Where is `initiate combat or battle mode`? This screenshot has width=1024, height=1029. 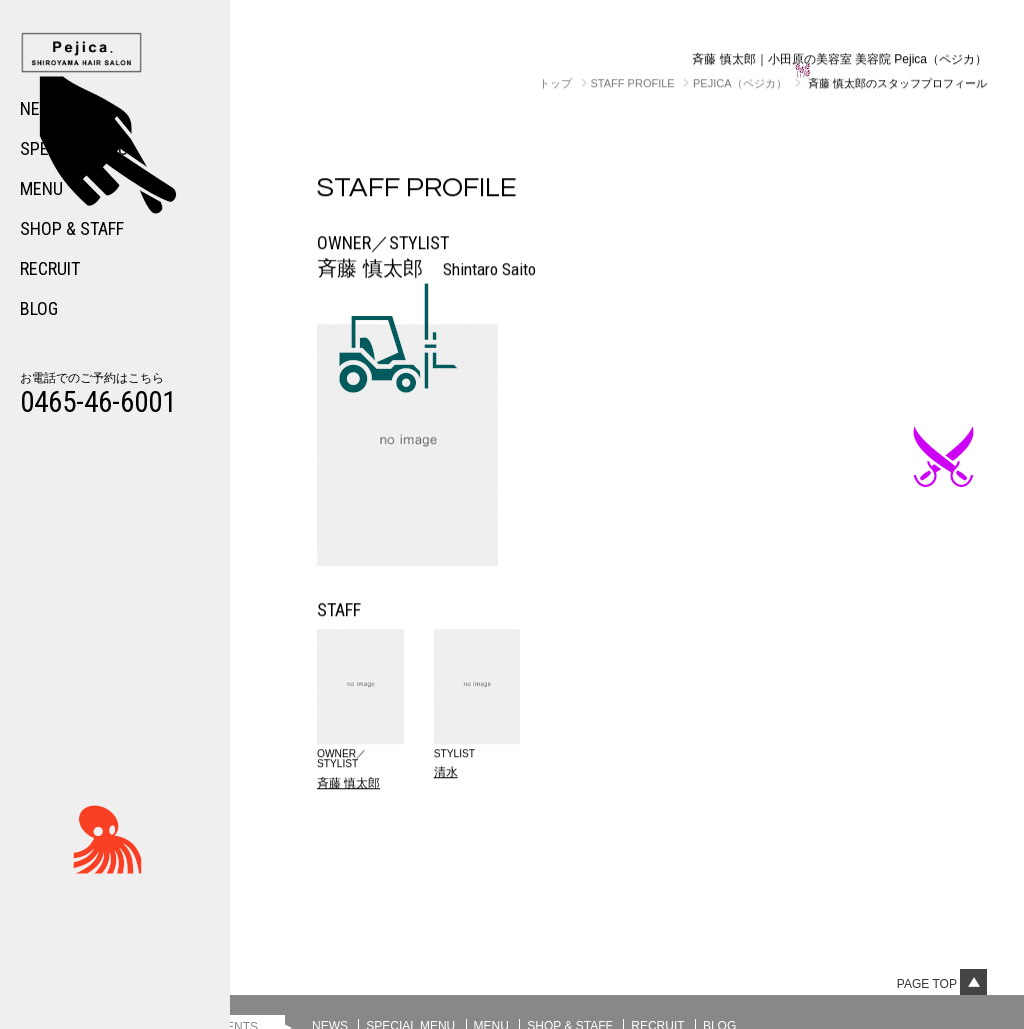 initiate combat or battle mode is located at coordinates (943, 456).